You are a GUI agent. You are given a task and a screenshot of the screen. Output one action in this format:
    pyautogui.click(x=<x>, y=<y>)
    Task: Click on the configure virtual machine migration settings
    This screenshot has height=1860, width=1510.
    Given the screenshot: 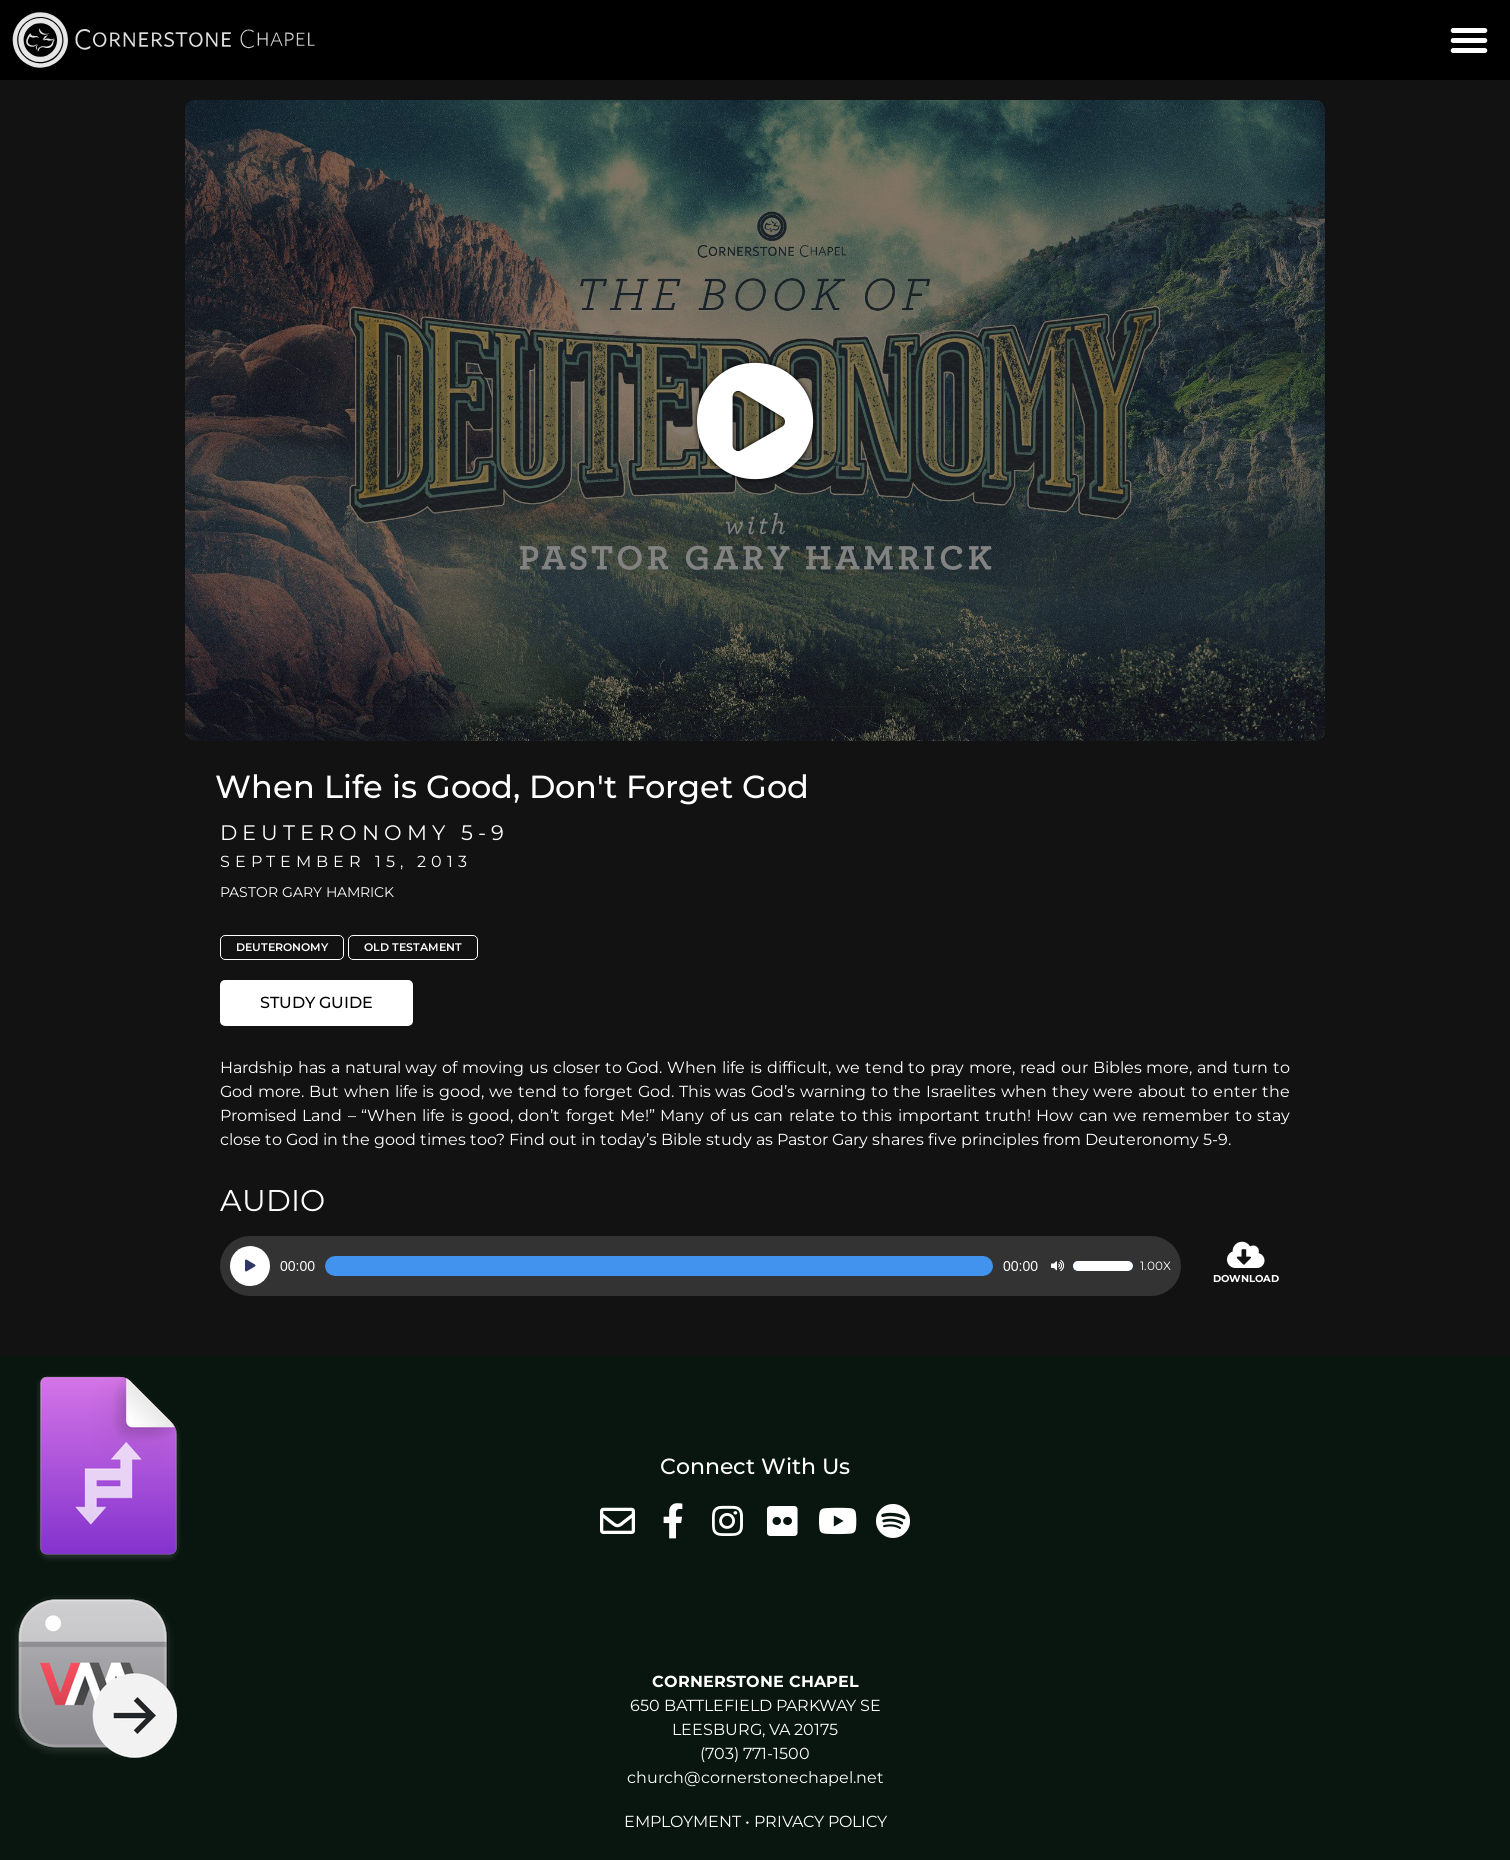 What is the action you would take?
    pyautogui.click(x=94, y=1676)
    